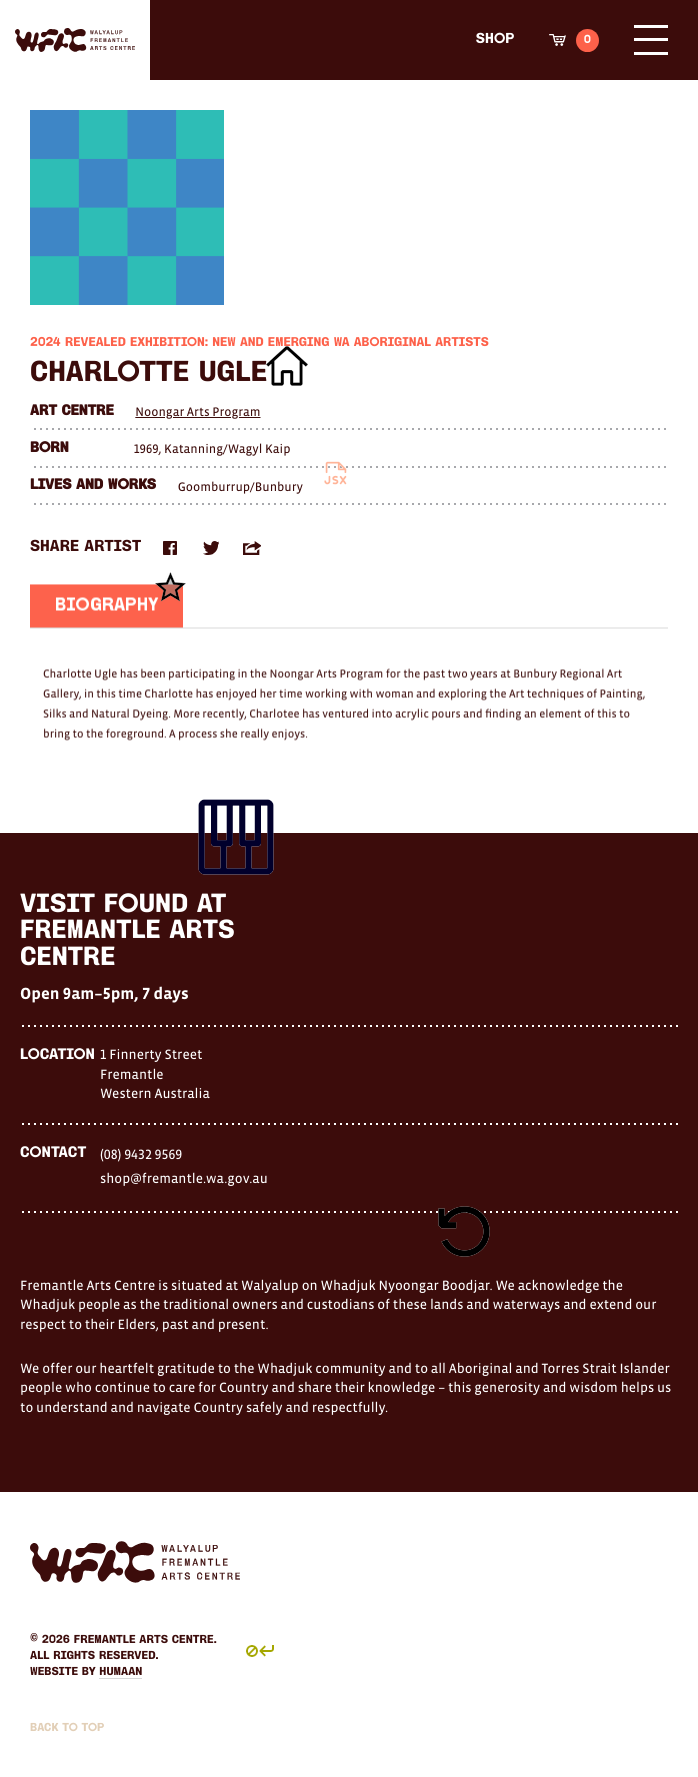 This screenshot has height=1777, width=698. I want to click on navigate to the home screen, so click(287, 367).